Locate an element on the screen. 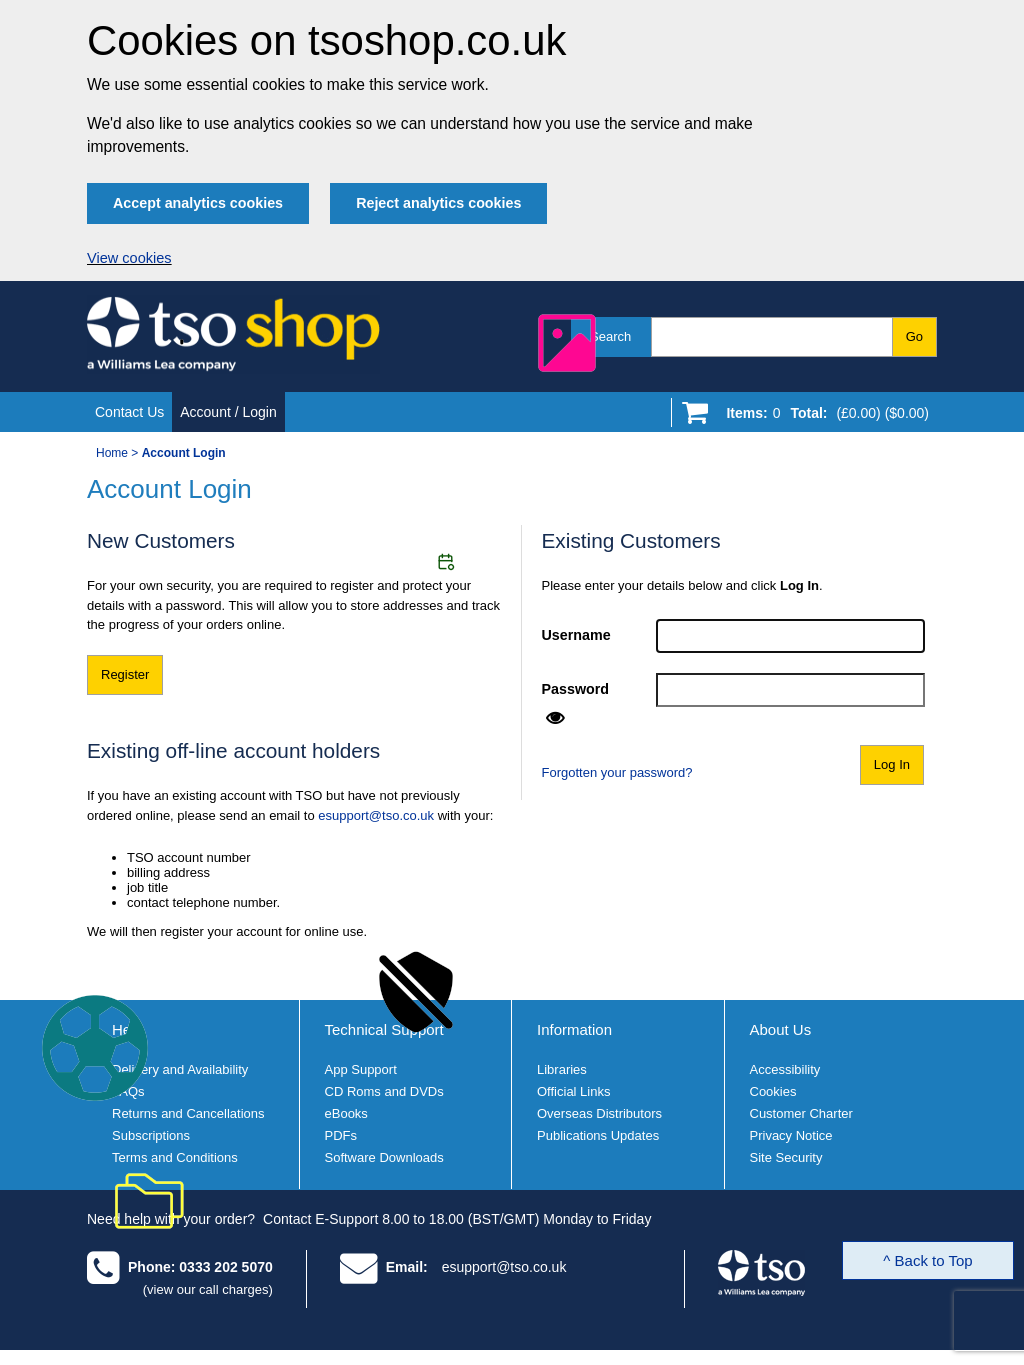 This screenshot has height=1365, width=1024. view image or photo is located at coordinates (567, 343).